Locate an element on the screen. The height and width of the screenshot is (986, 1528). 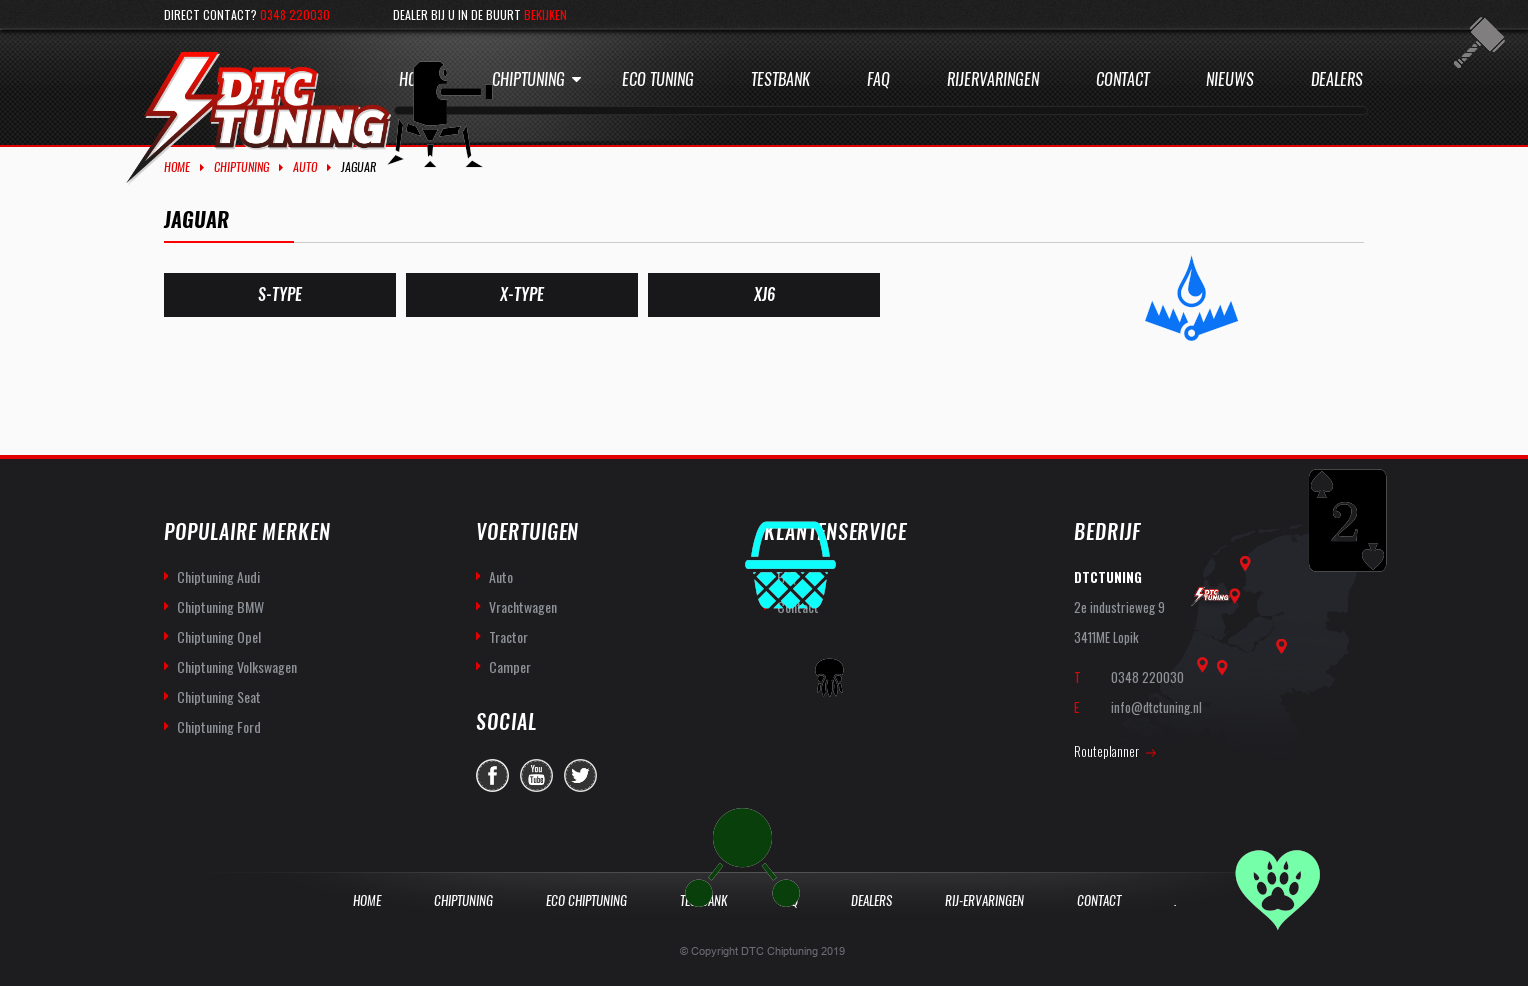
indicates water or hydration level is located at coordinates (742, 857).